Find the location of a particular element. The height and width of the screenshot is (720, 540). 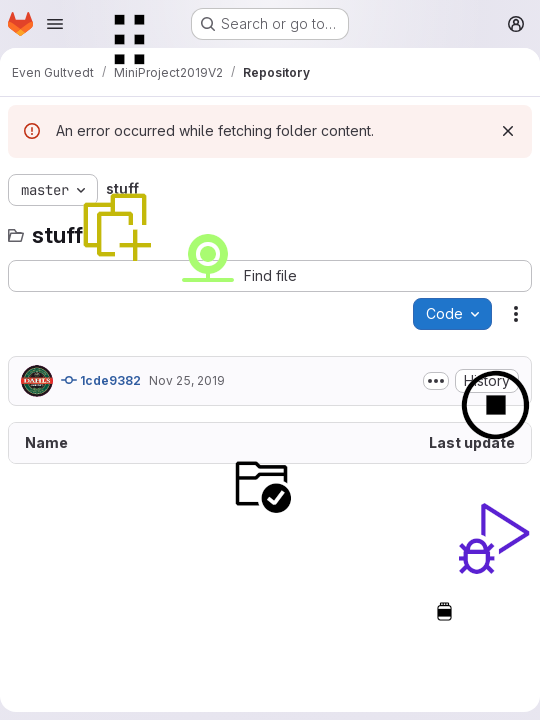

enable webcam or video camera is located at coordinates (208, 260).